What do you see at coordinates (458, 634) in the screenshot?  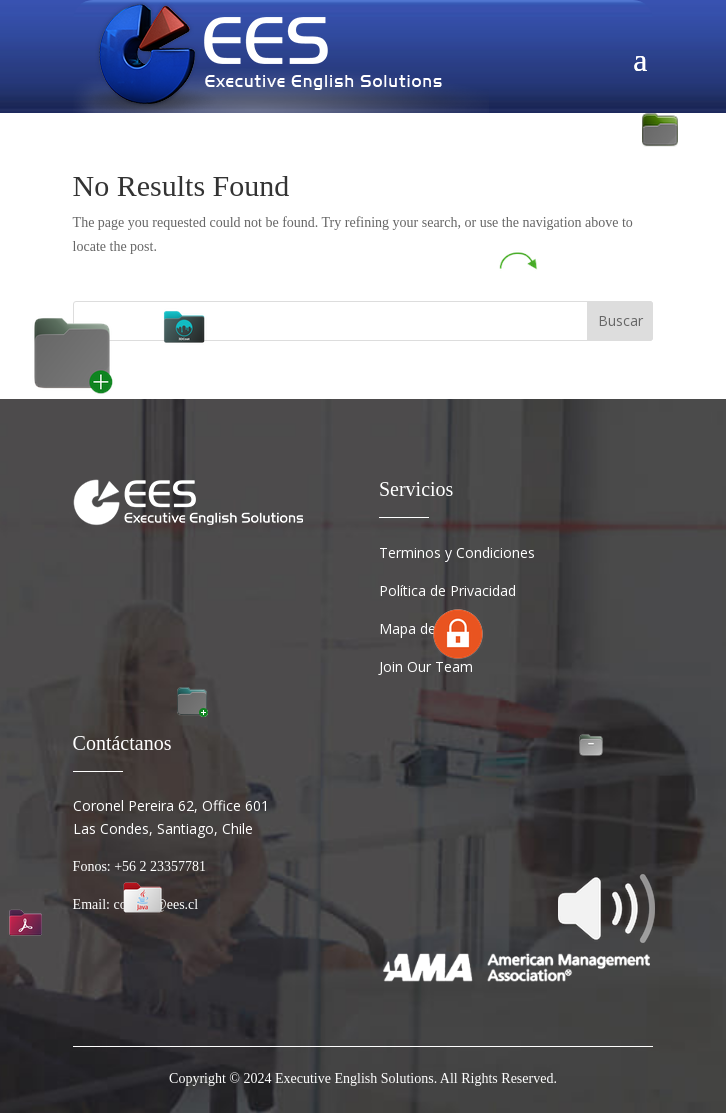 I see `indicates a file or folder is read-only` at bounding box center [458, 634].